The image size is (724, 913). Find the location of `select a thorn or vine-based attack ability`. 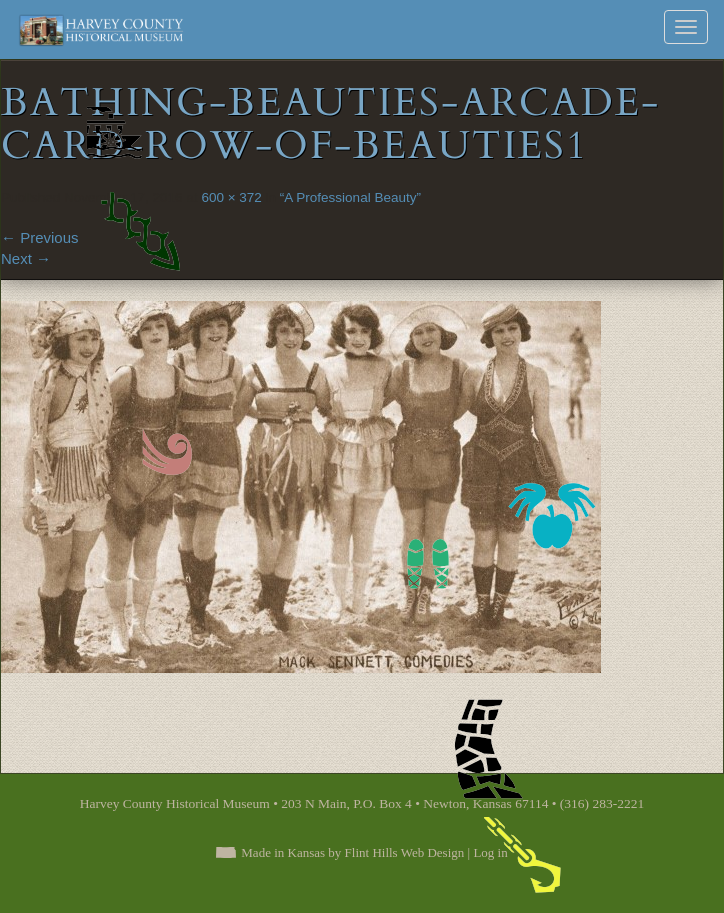

select a thorn or vine-based attack ability is located at coordinates (140, 231).